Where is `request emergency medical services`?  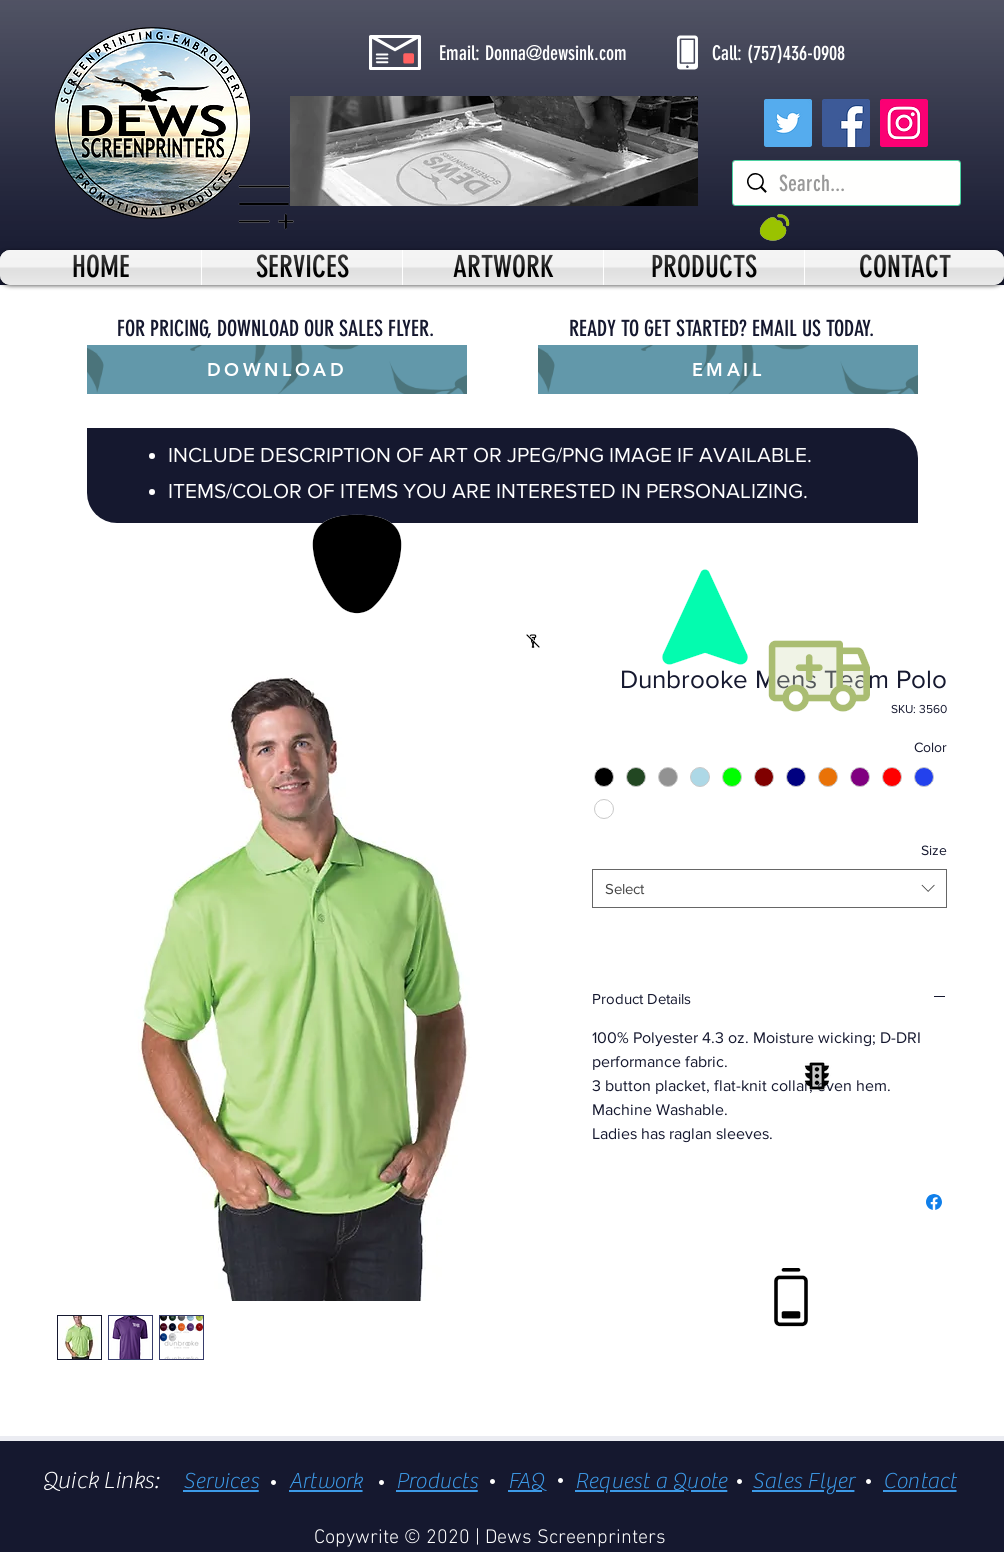
request emergency medical services is located at coordinates (816, 671).